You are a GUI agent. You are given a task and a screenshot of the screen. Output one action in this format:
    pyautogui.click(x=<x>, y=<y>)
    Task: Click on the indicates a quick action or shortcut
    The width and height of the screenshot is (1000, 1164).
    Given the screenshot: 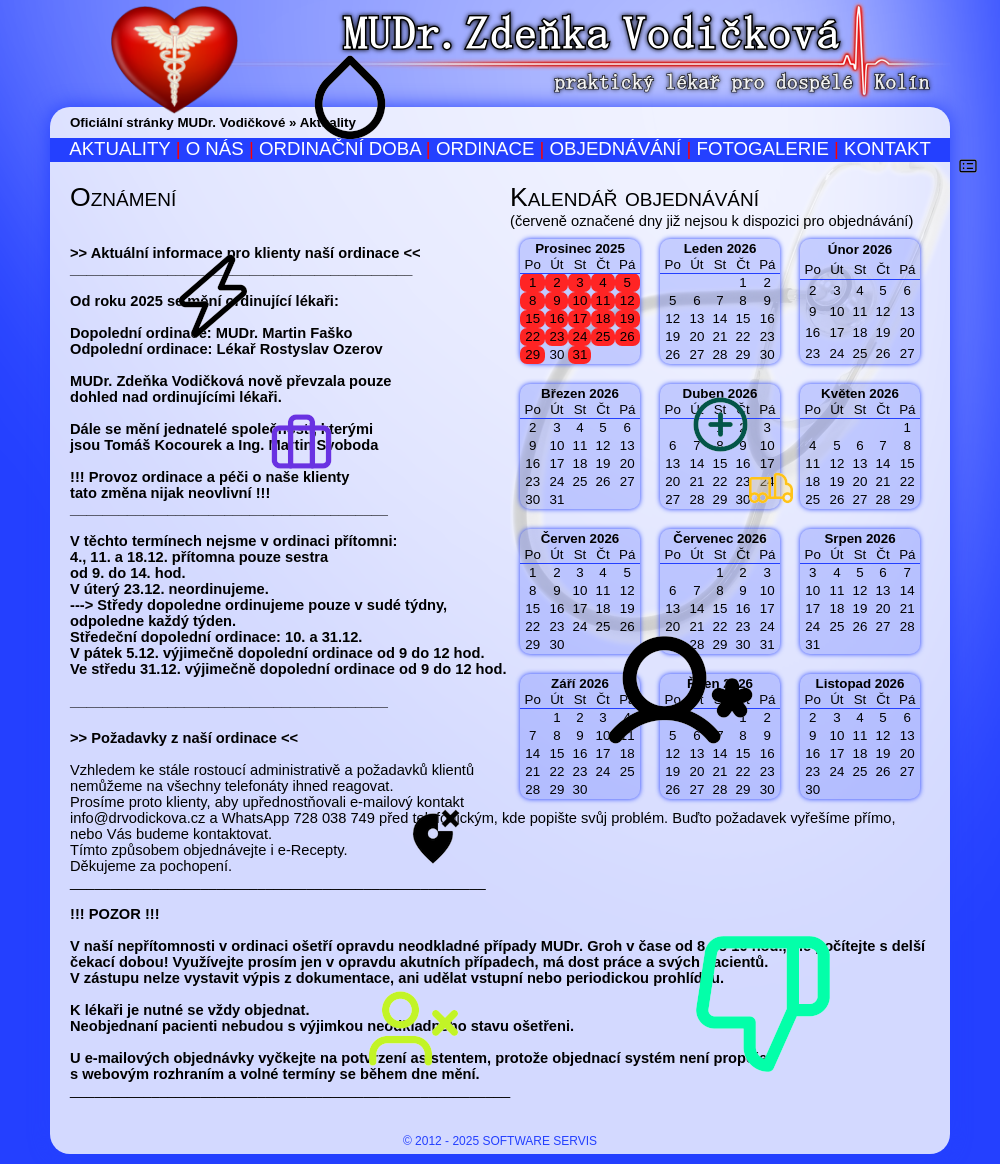 What is the action you would take?
    pyautogui.click(x=213, y=296)
    